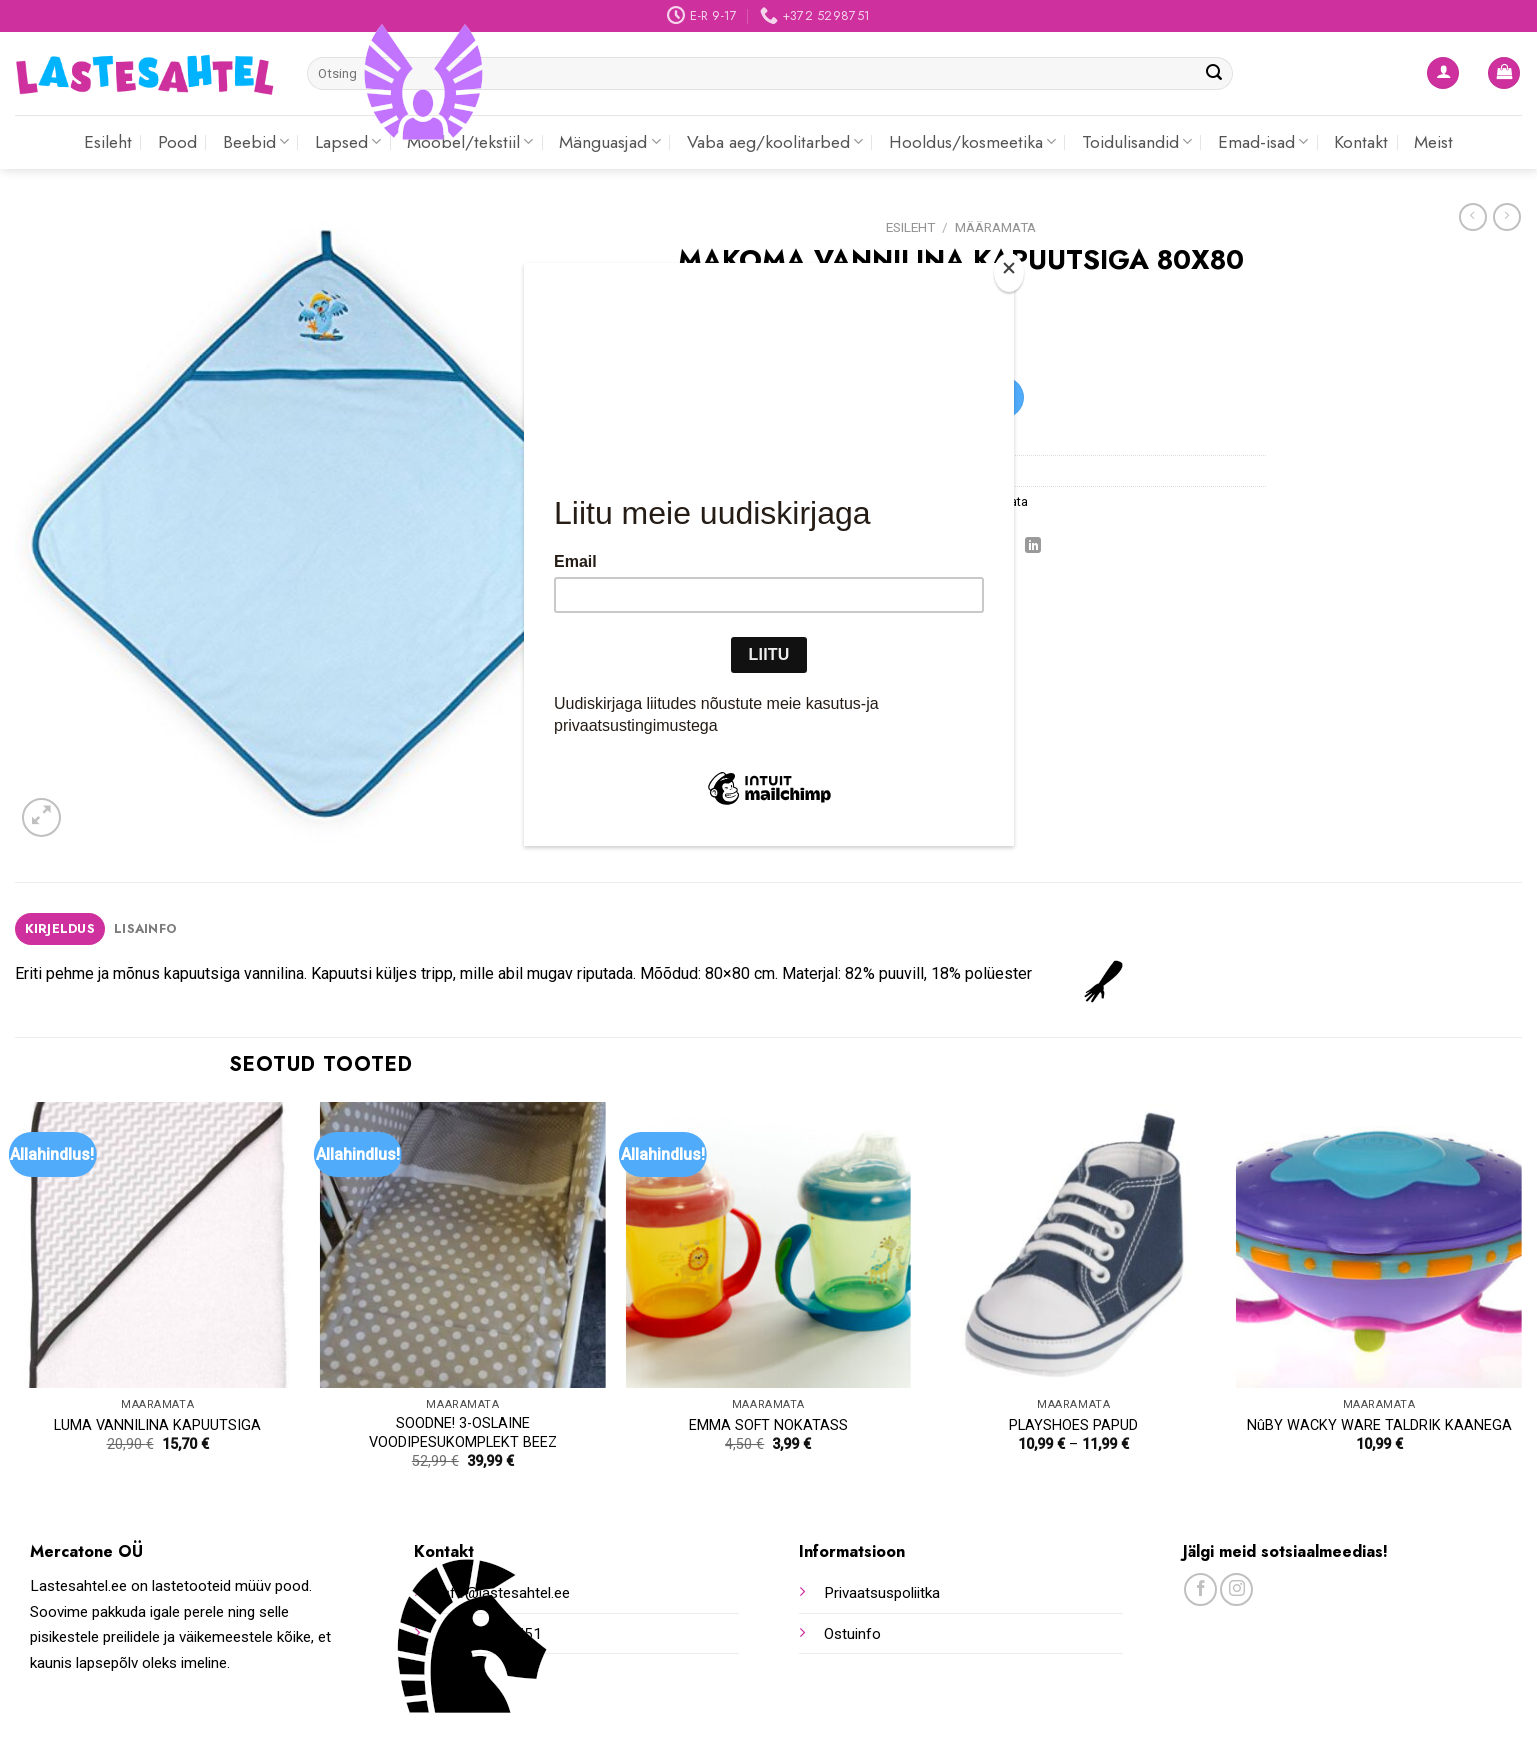 Image resolution: width=1537 pixels, height=1756 pixels. I want to click on select arm or forearm body part, so click(1103, 981).